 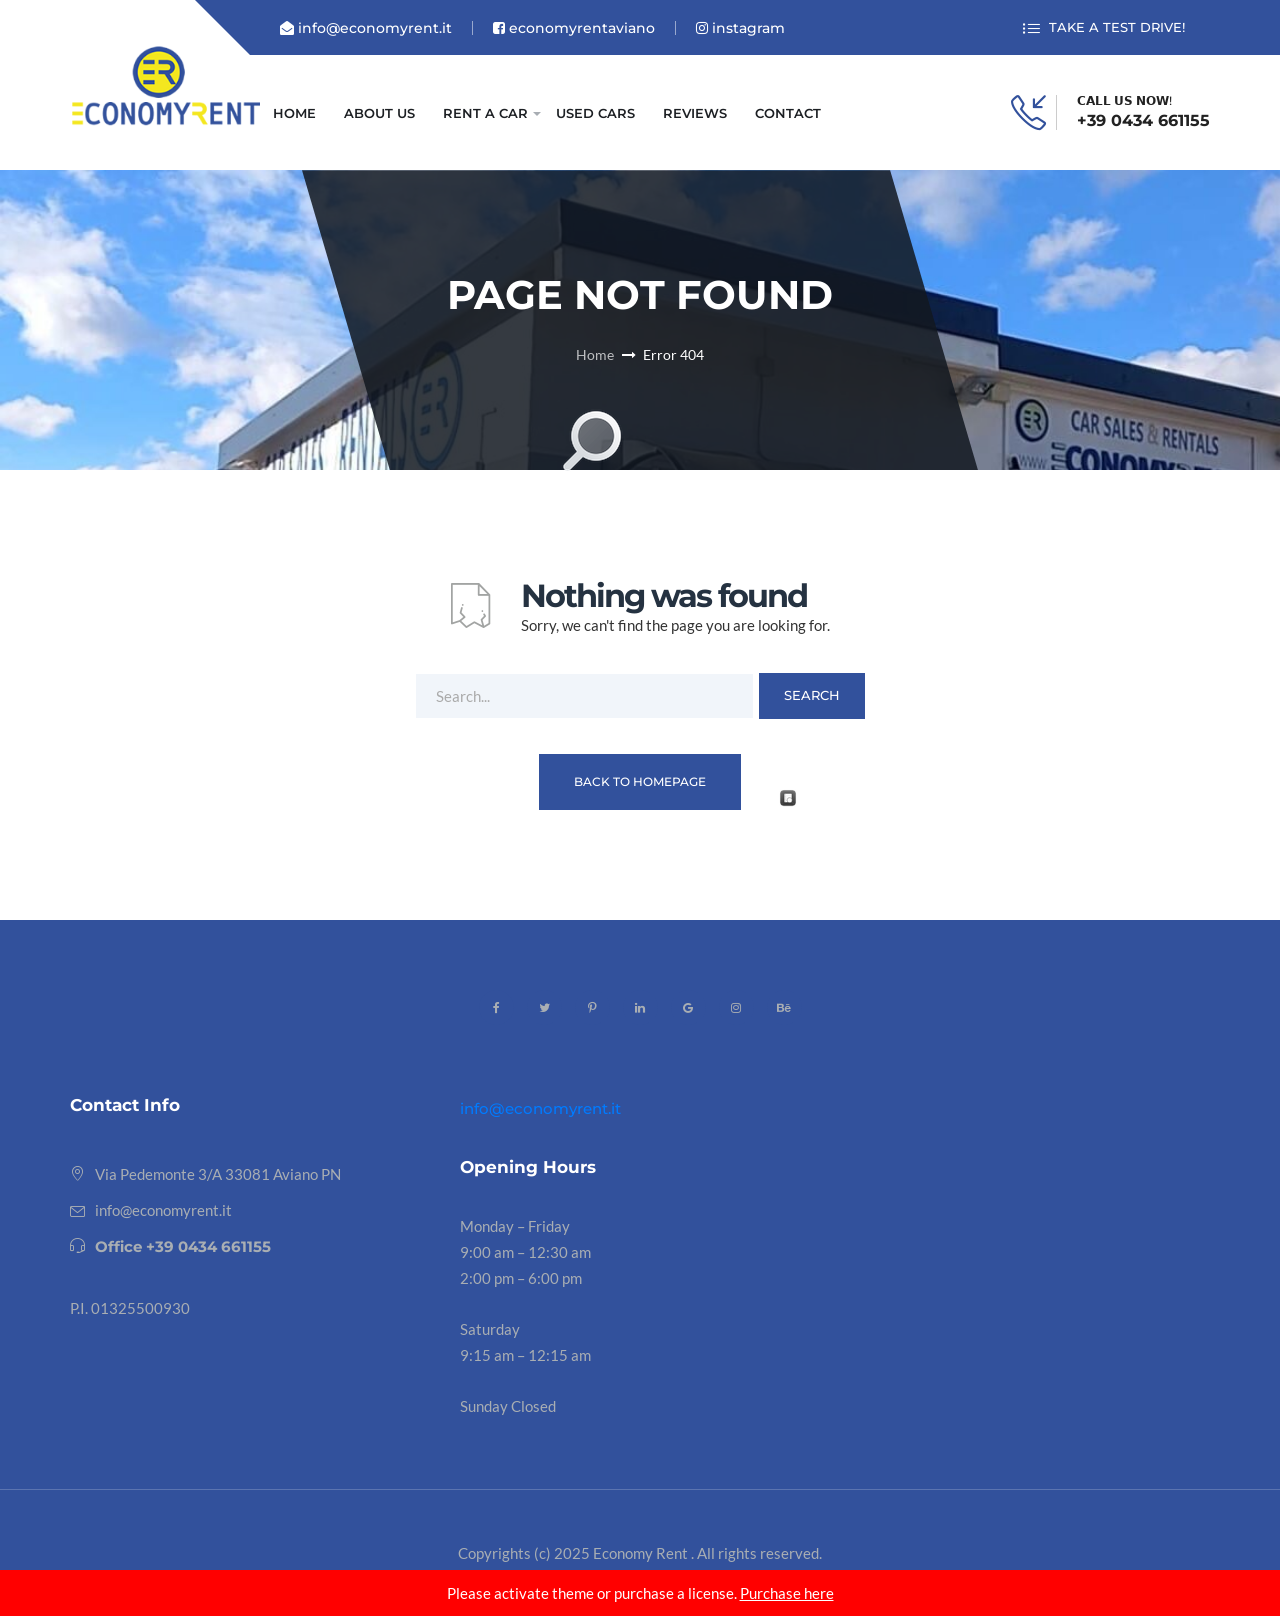 I want to click on open the search application, so click(x=592, y=440).